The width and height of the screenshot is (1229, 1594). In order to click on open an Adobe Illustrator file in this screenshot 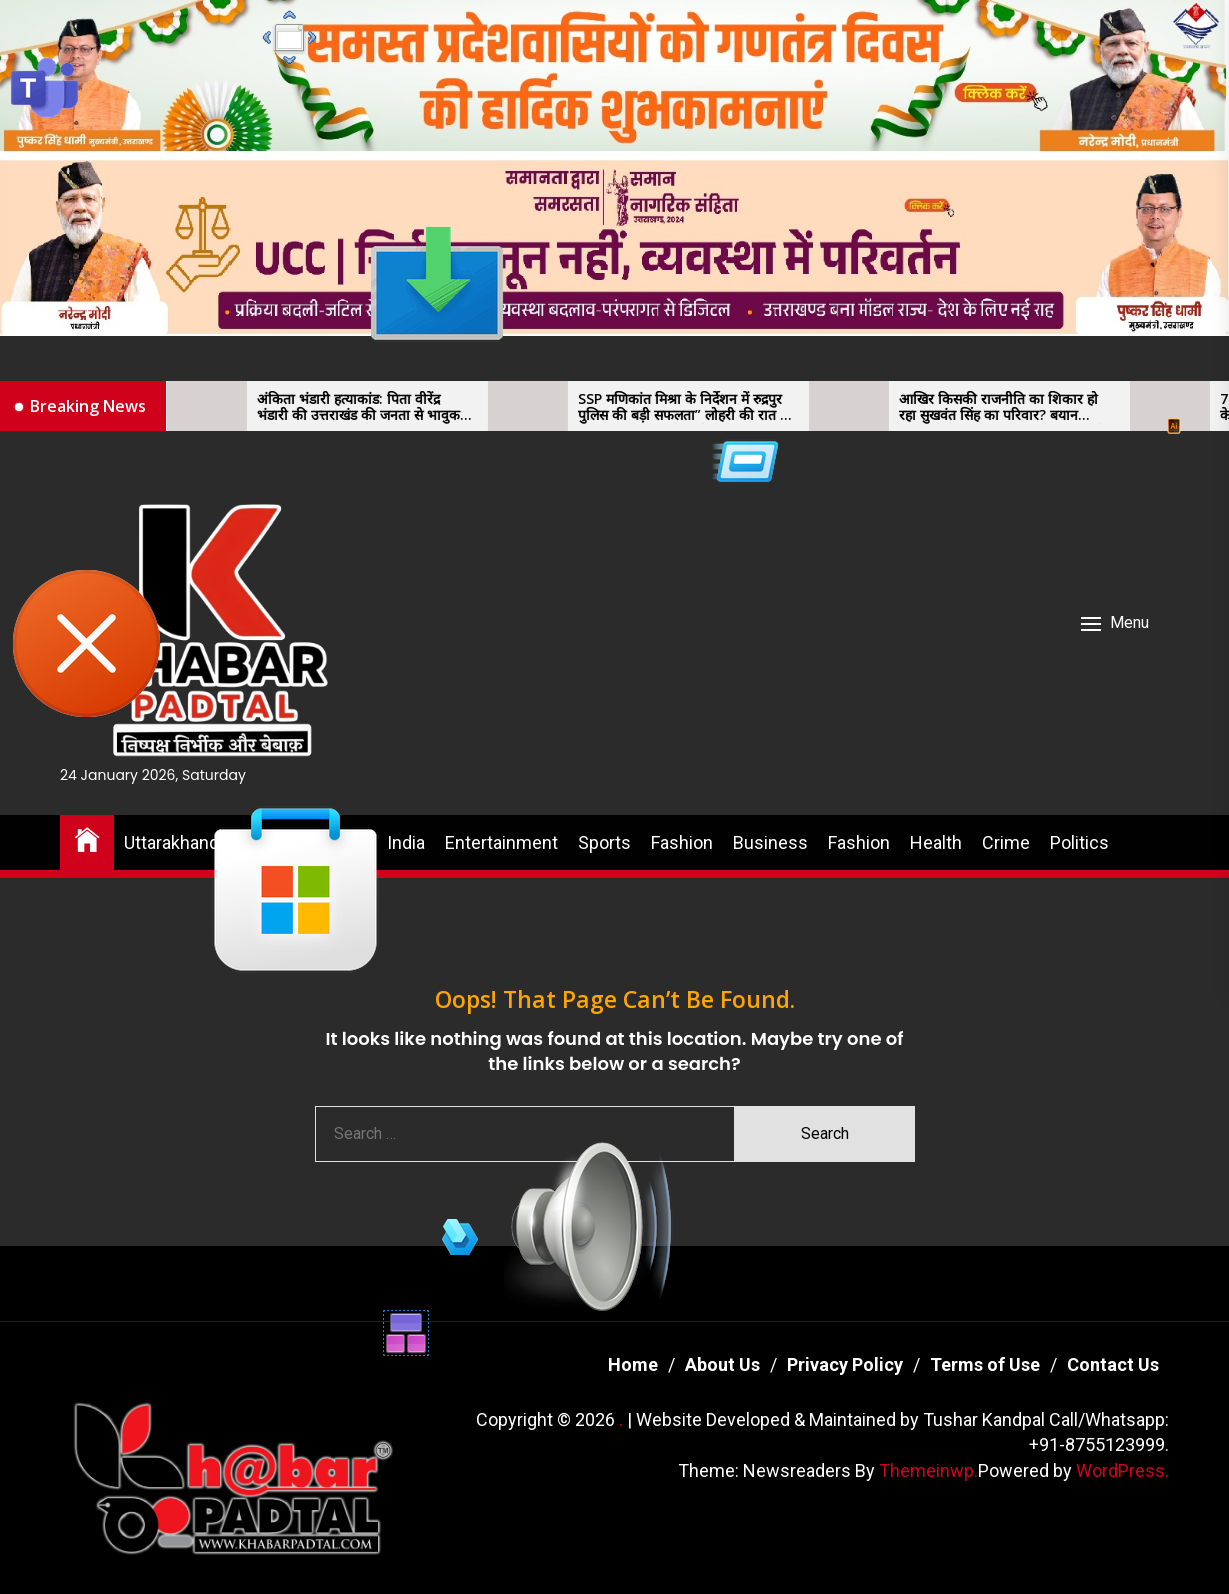, I will do `click(1174, 426)`.